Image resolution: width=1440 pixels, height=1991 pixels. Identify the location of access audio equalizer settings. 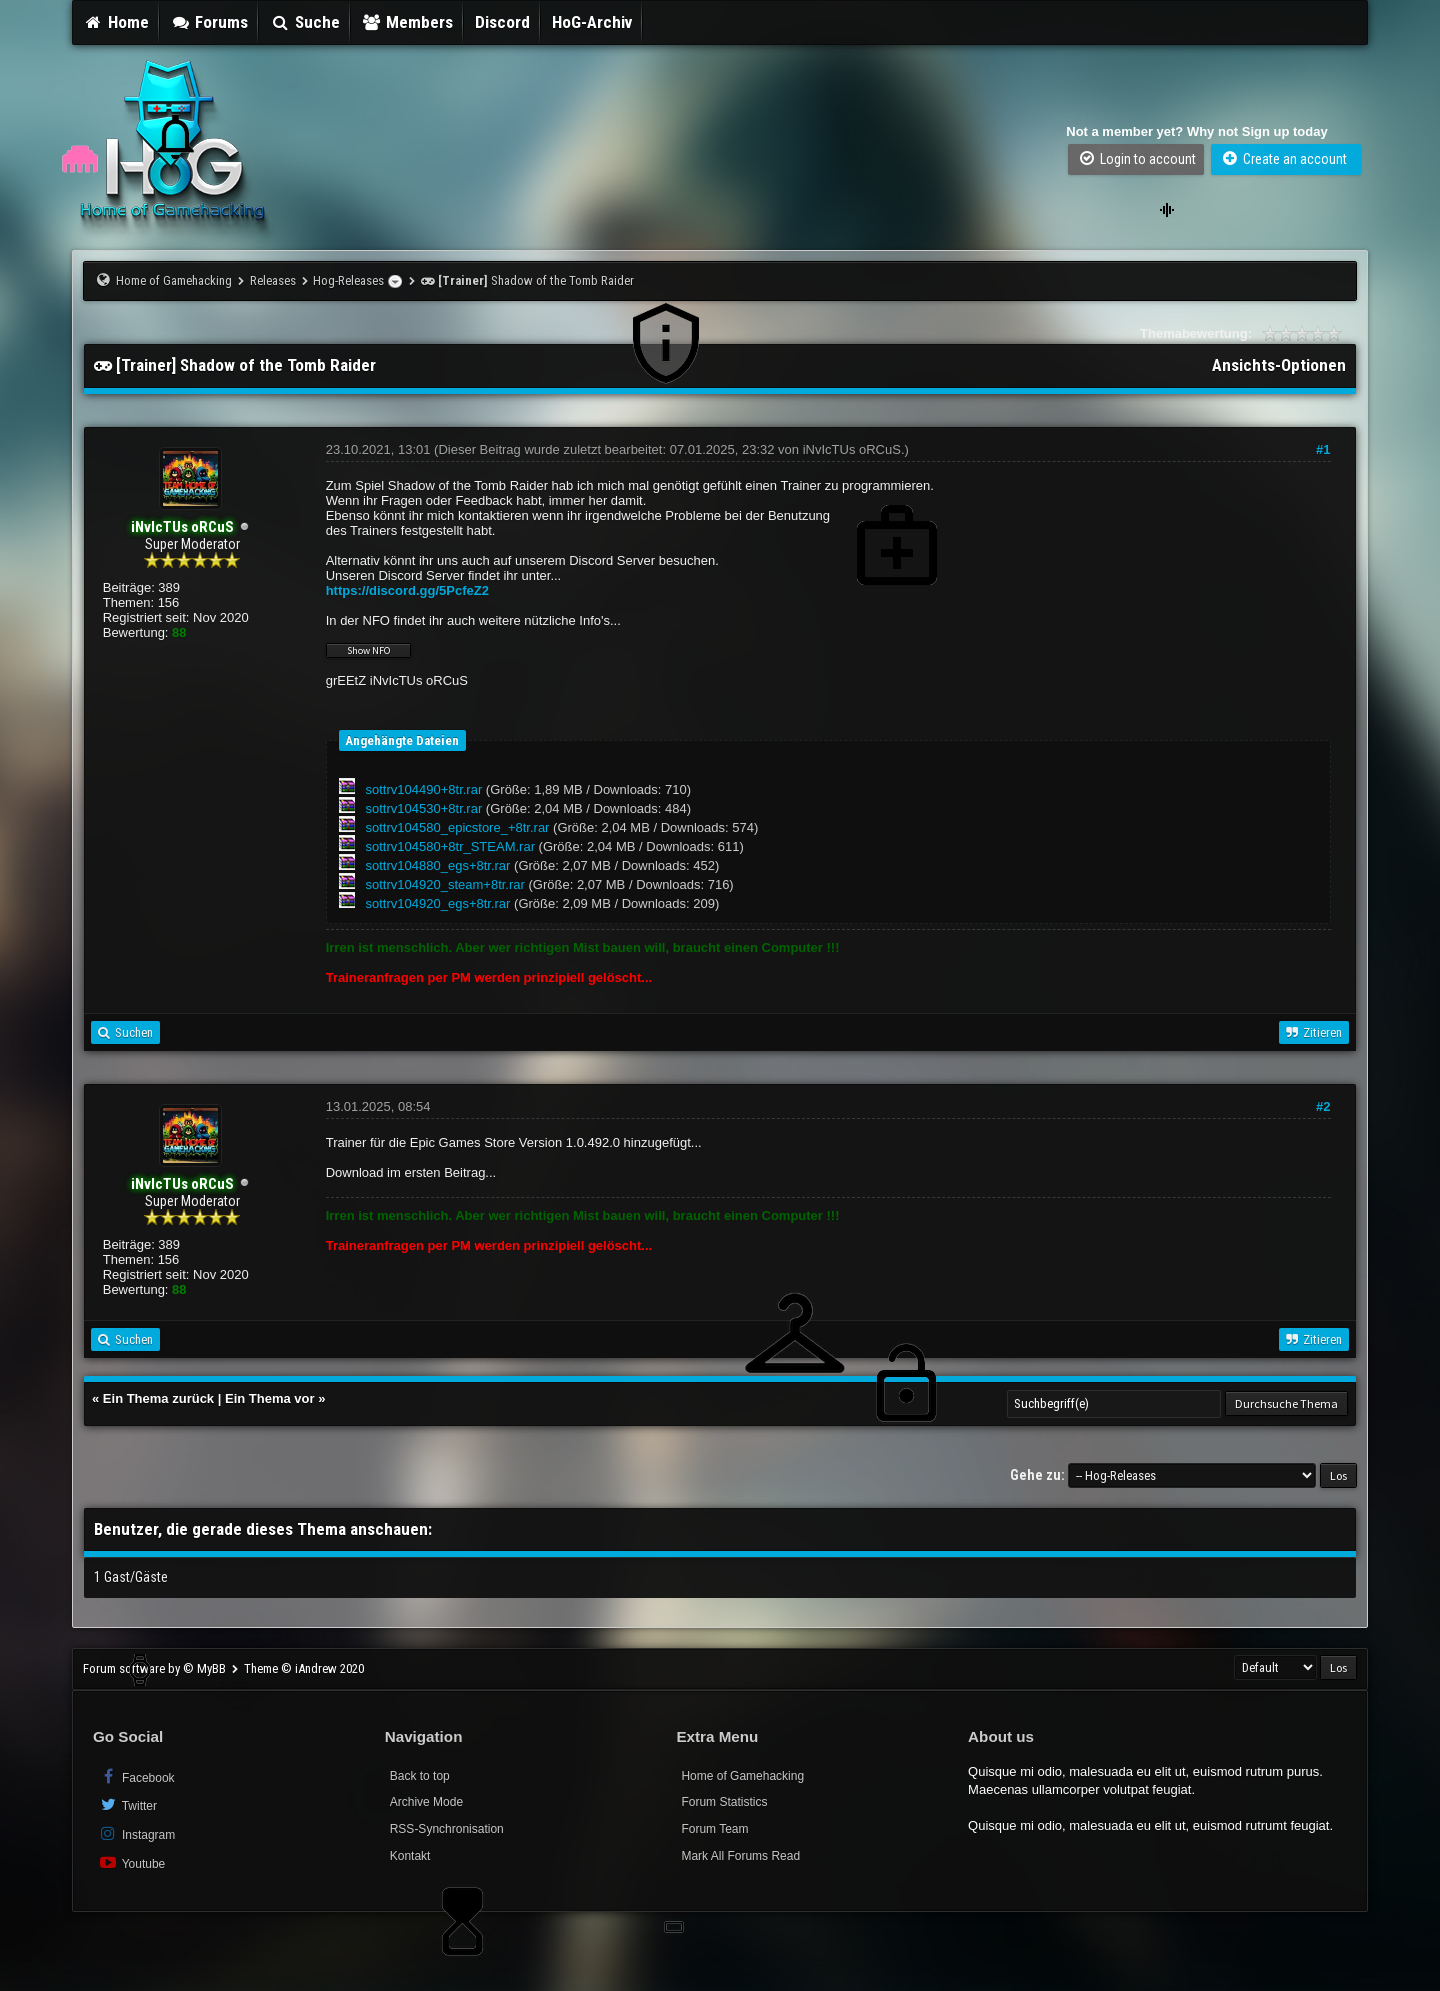
(1167, 210).